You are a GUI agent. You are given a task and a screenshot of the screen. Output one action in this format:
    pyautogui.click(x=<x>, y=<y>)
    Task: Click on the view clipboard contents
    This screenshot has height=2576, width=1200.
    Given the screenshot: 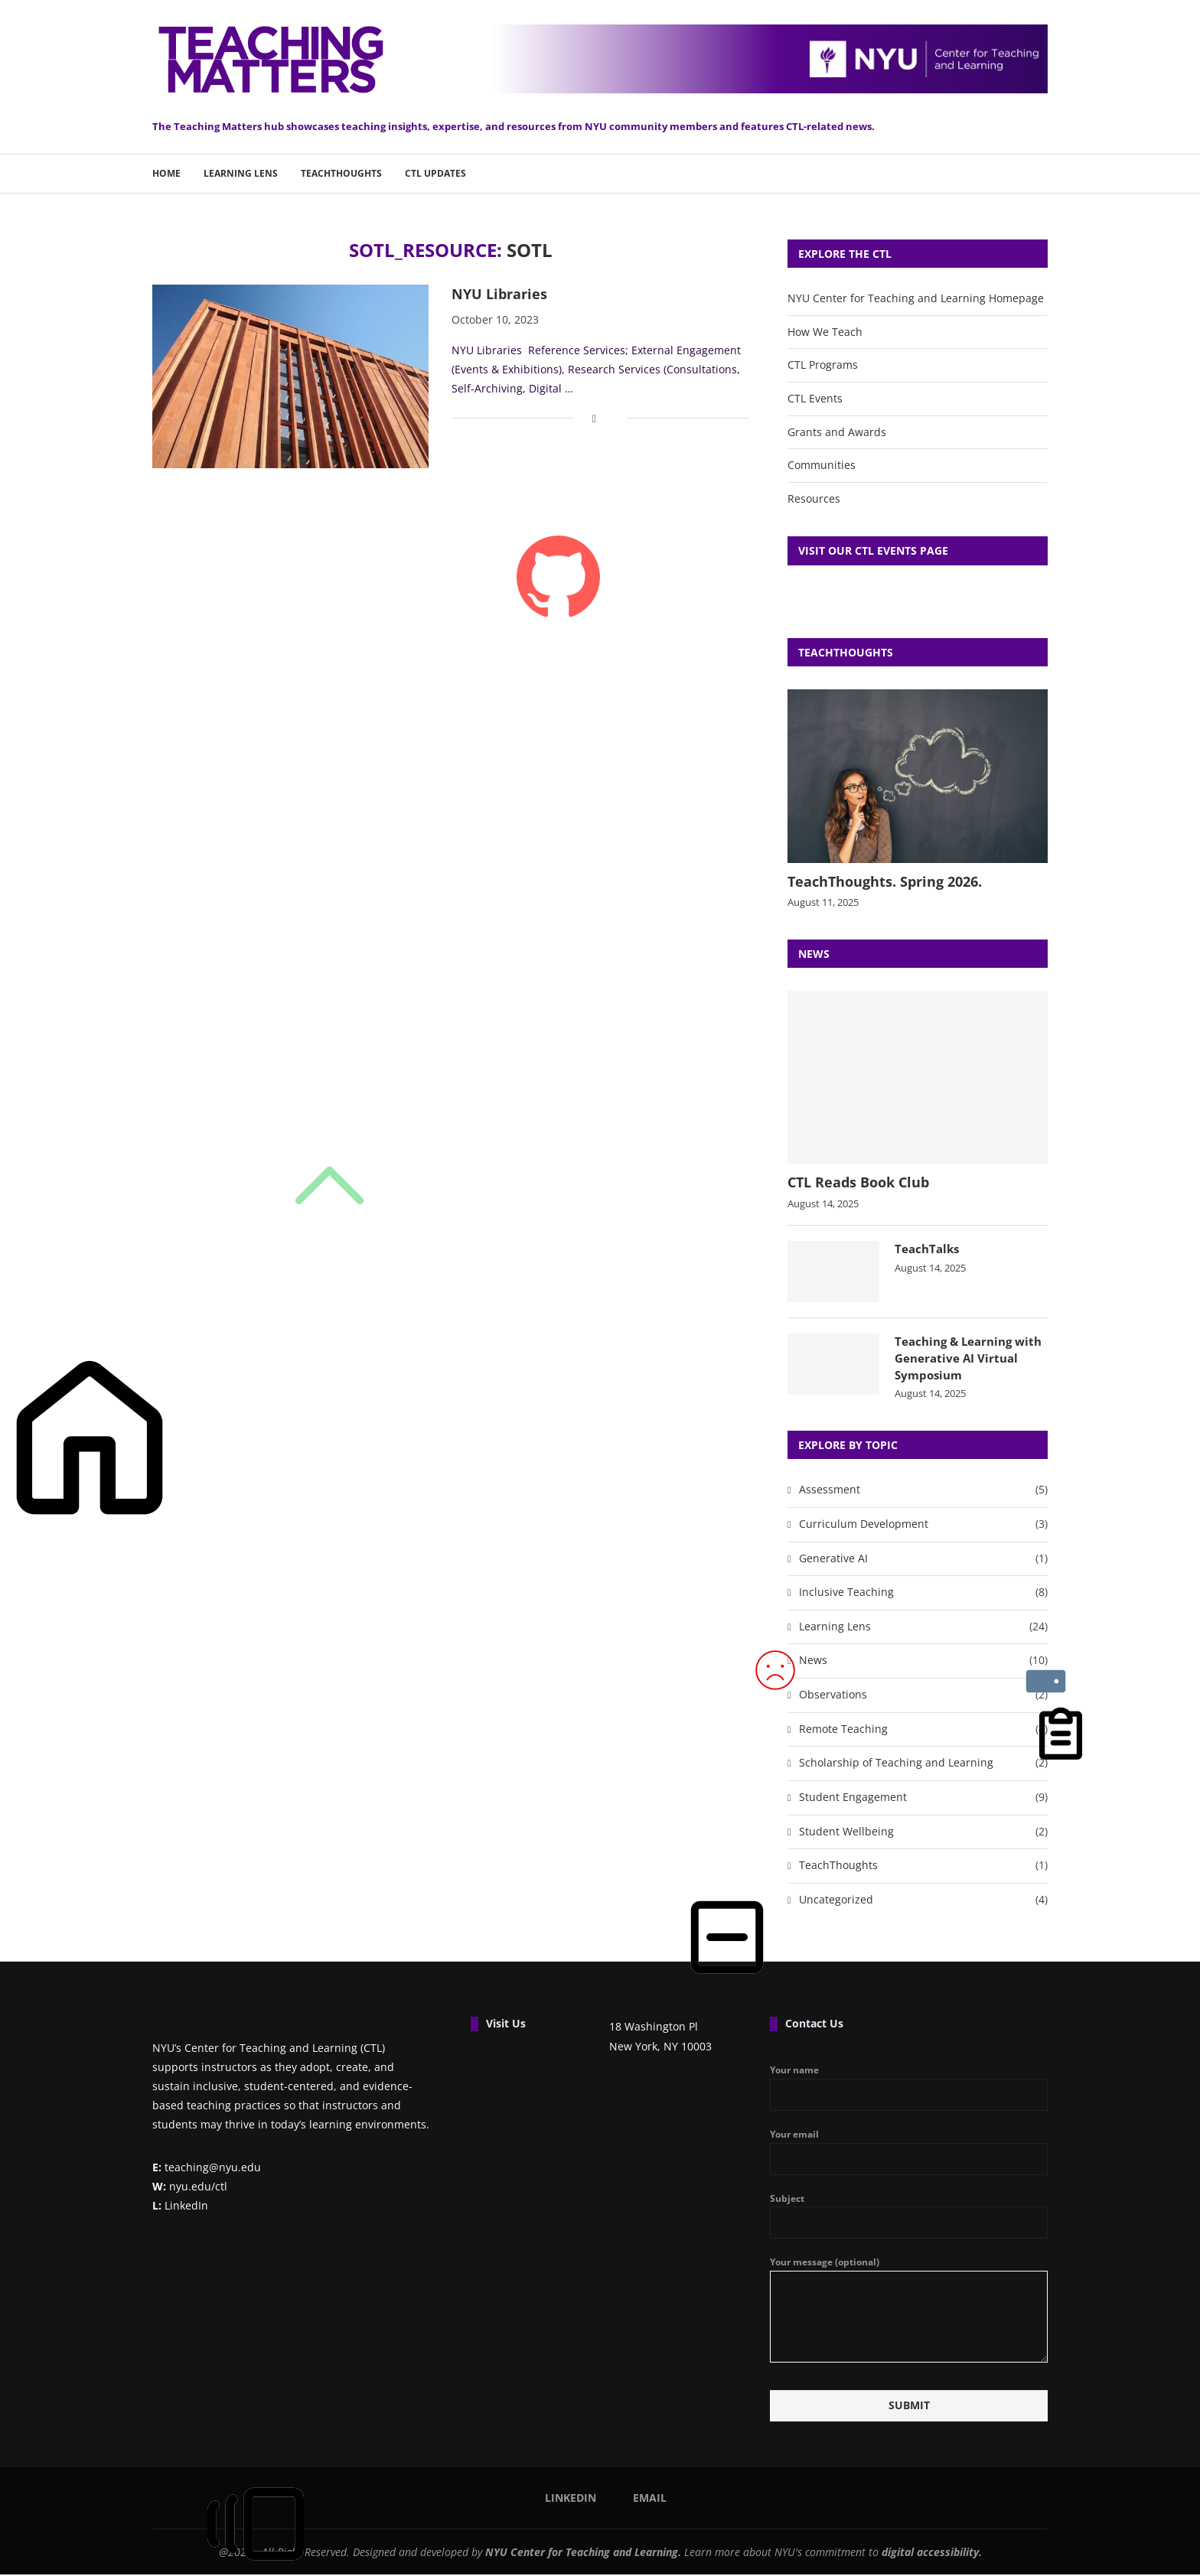 What is the action you would take?
    pyautogui.click(x=1061, y=1734)
    